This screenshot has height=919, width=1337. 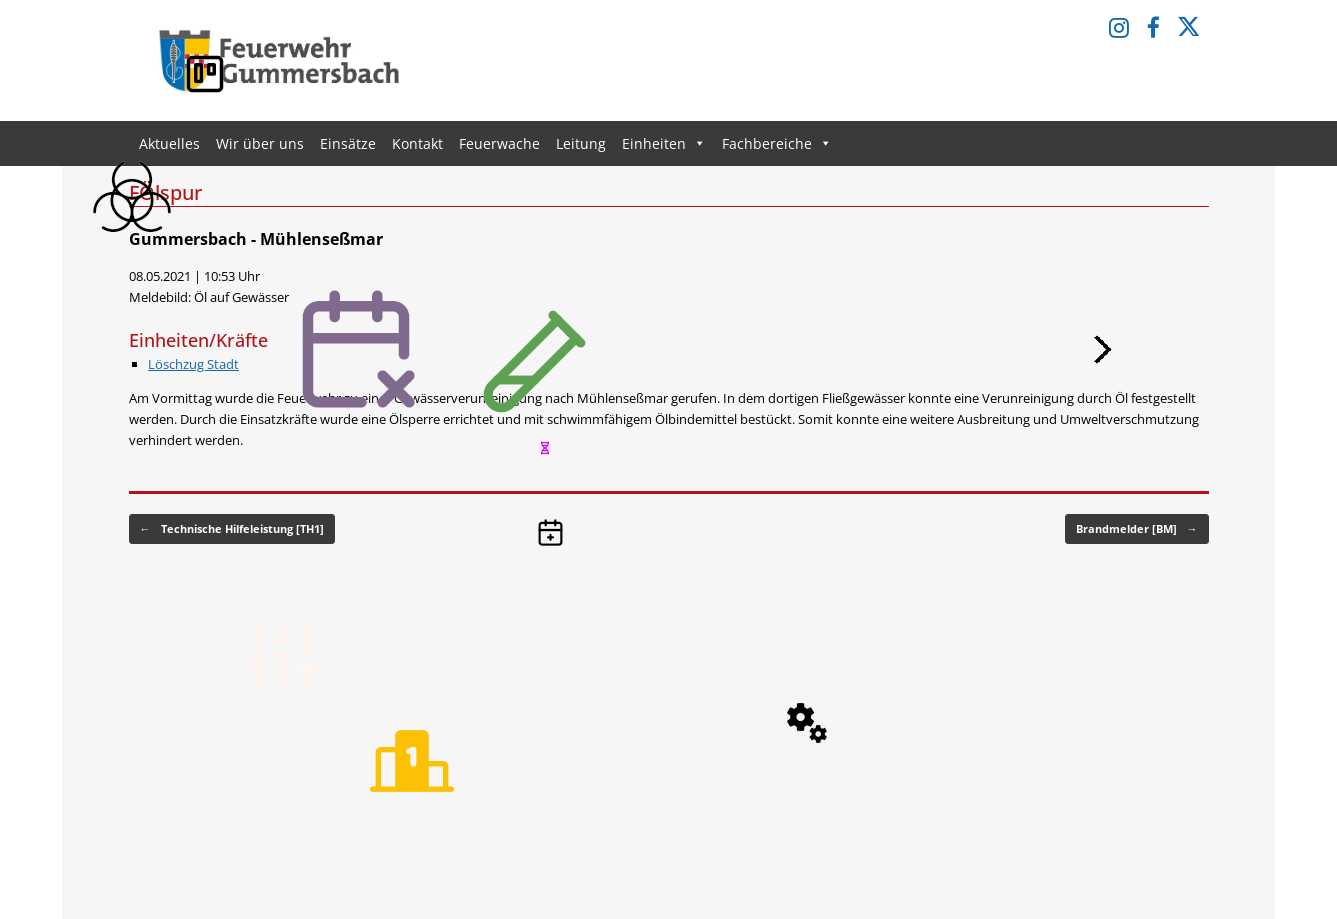 I want to click on indicates hazardous or dangerous content, so click(x=132, y=199).